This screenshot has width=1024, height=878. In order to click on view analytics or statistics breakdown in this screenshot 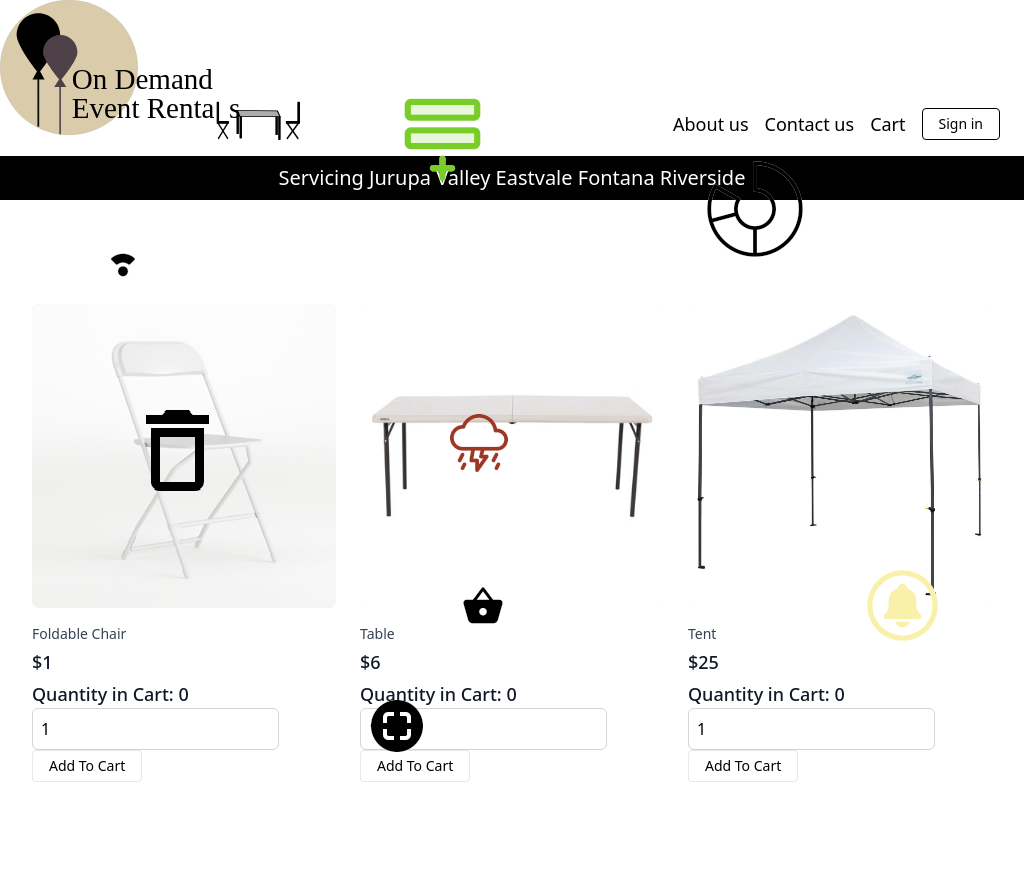, I will do `click(755, 209)`.